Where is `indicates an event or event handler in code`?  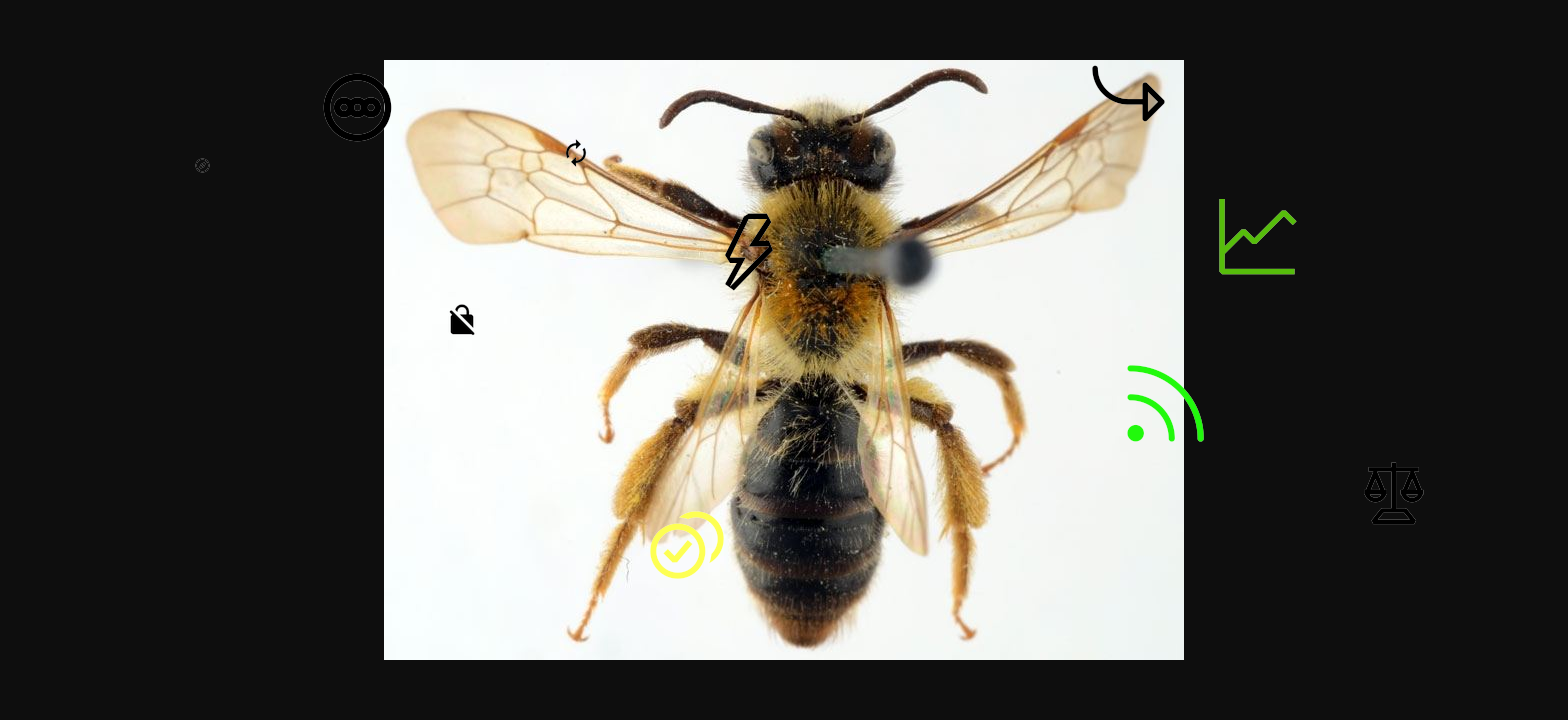
indicates an event or event handler in code is located at coordinates (747, 252).